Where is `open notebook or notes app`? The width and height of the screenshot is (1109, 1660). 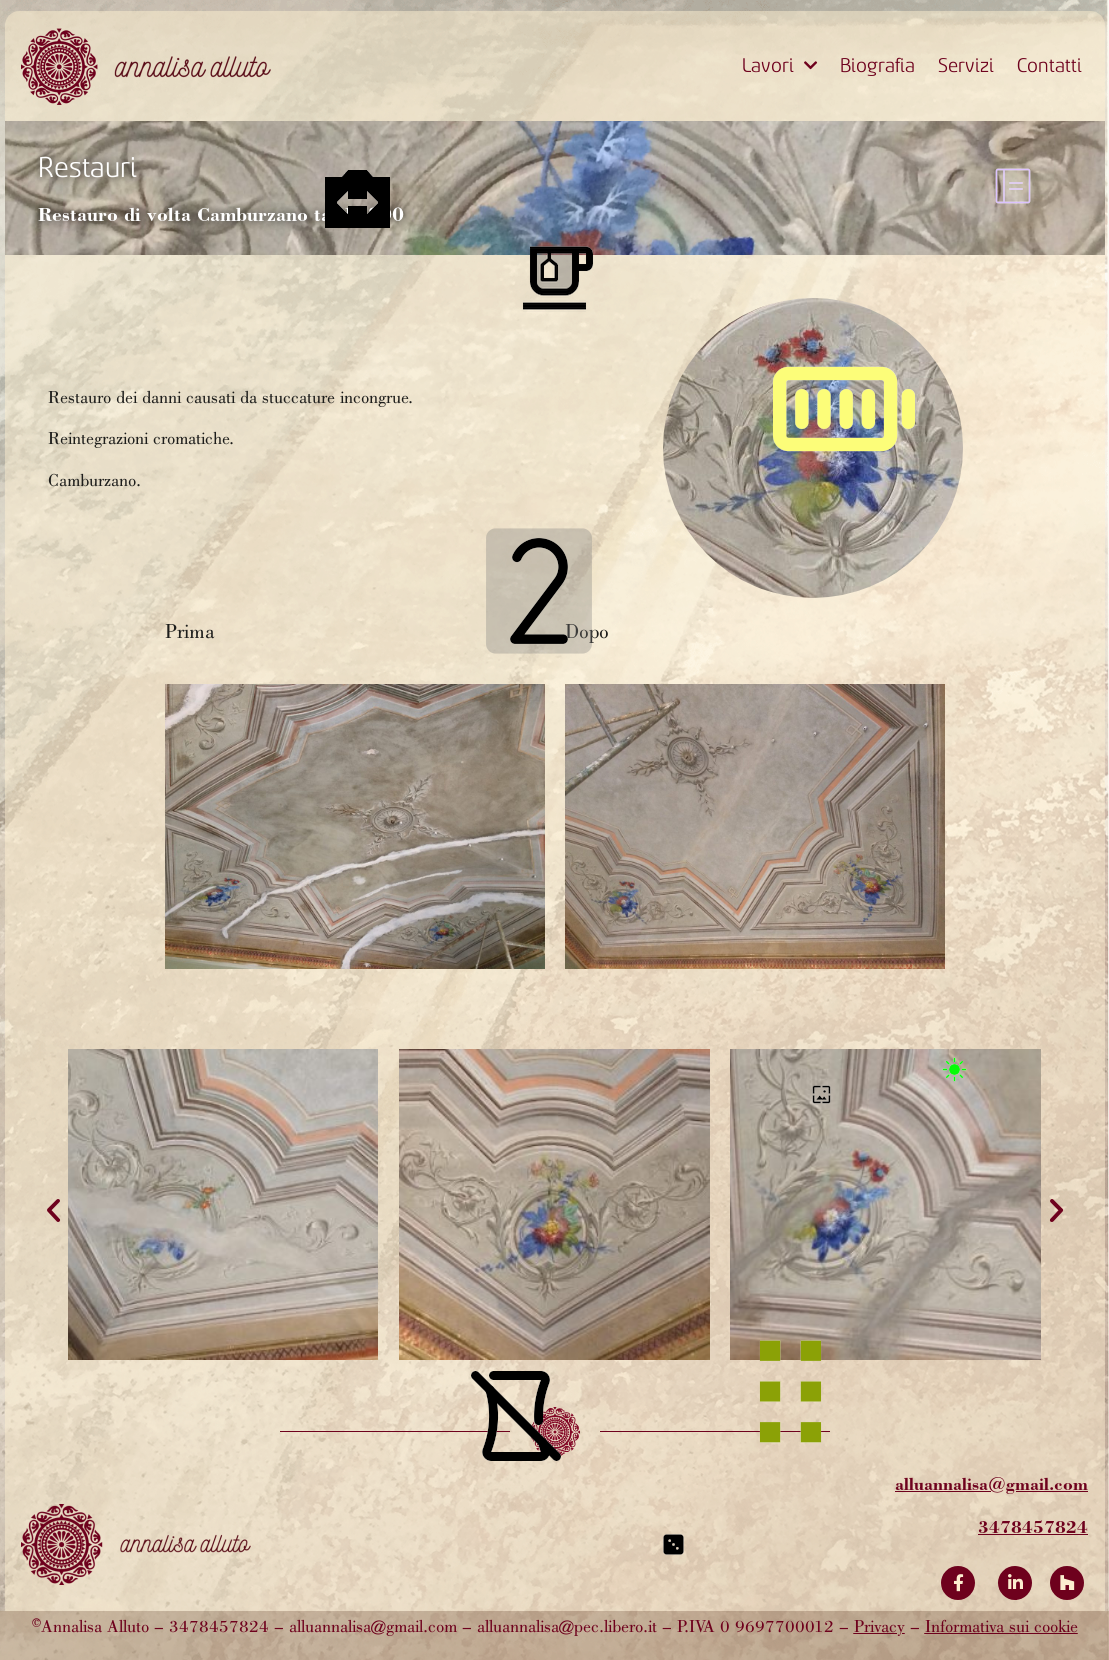 open notebook or notes app is located at coordinates (1013, 186).